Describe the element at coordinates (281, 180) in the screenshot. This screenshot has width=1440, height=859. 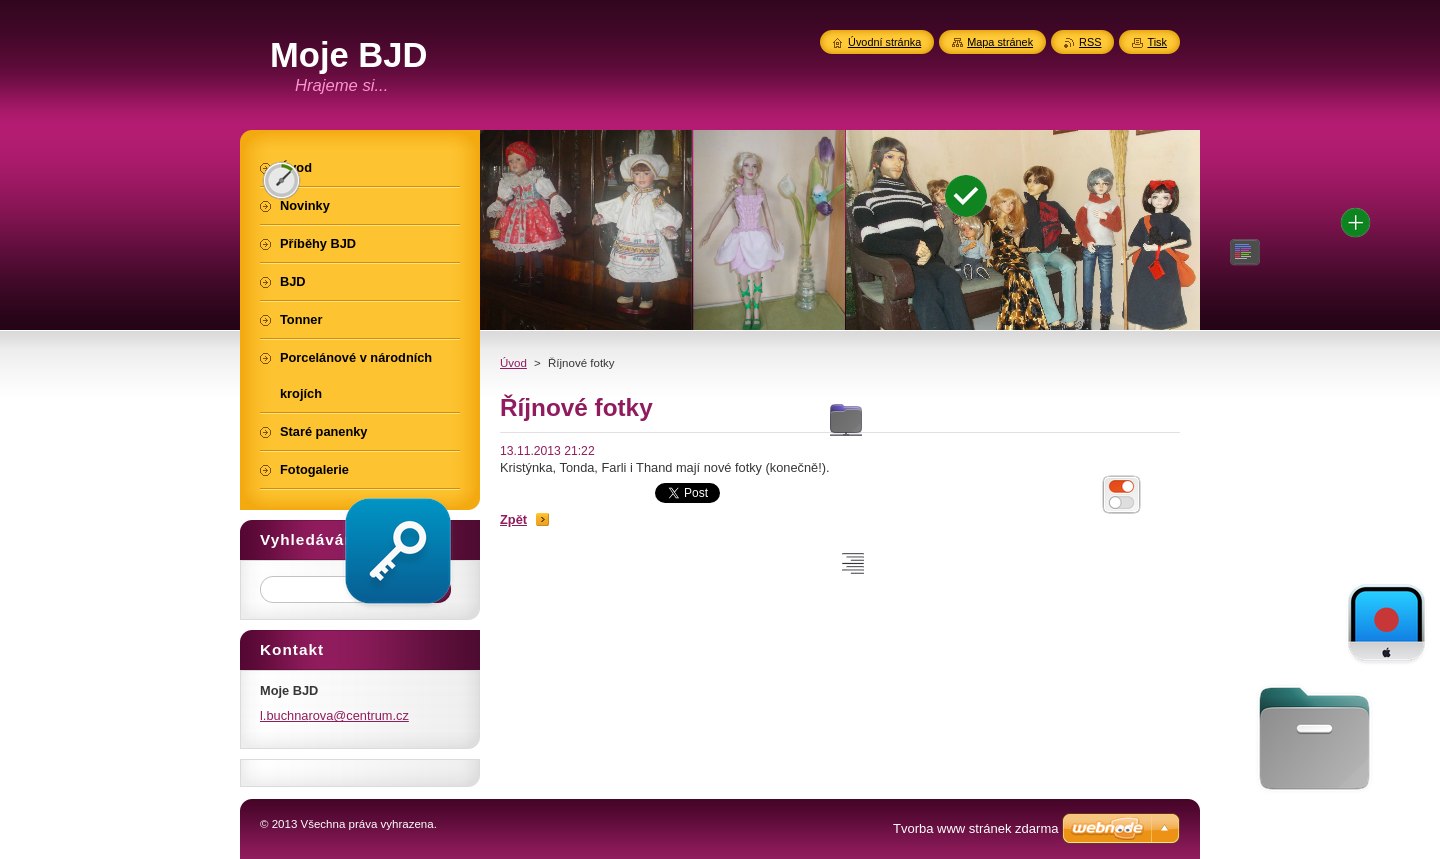
I see `open sysprof system profiler` at that location.